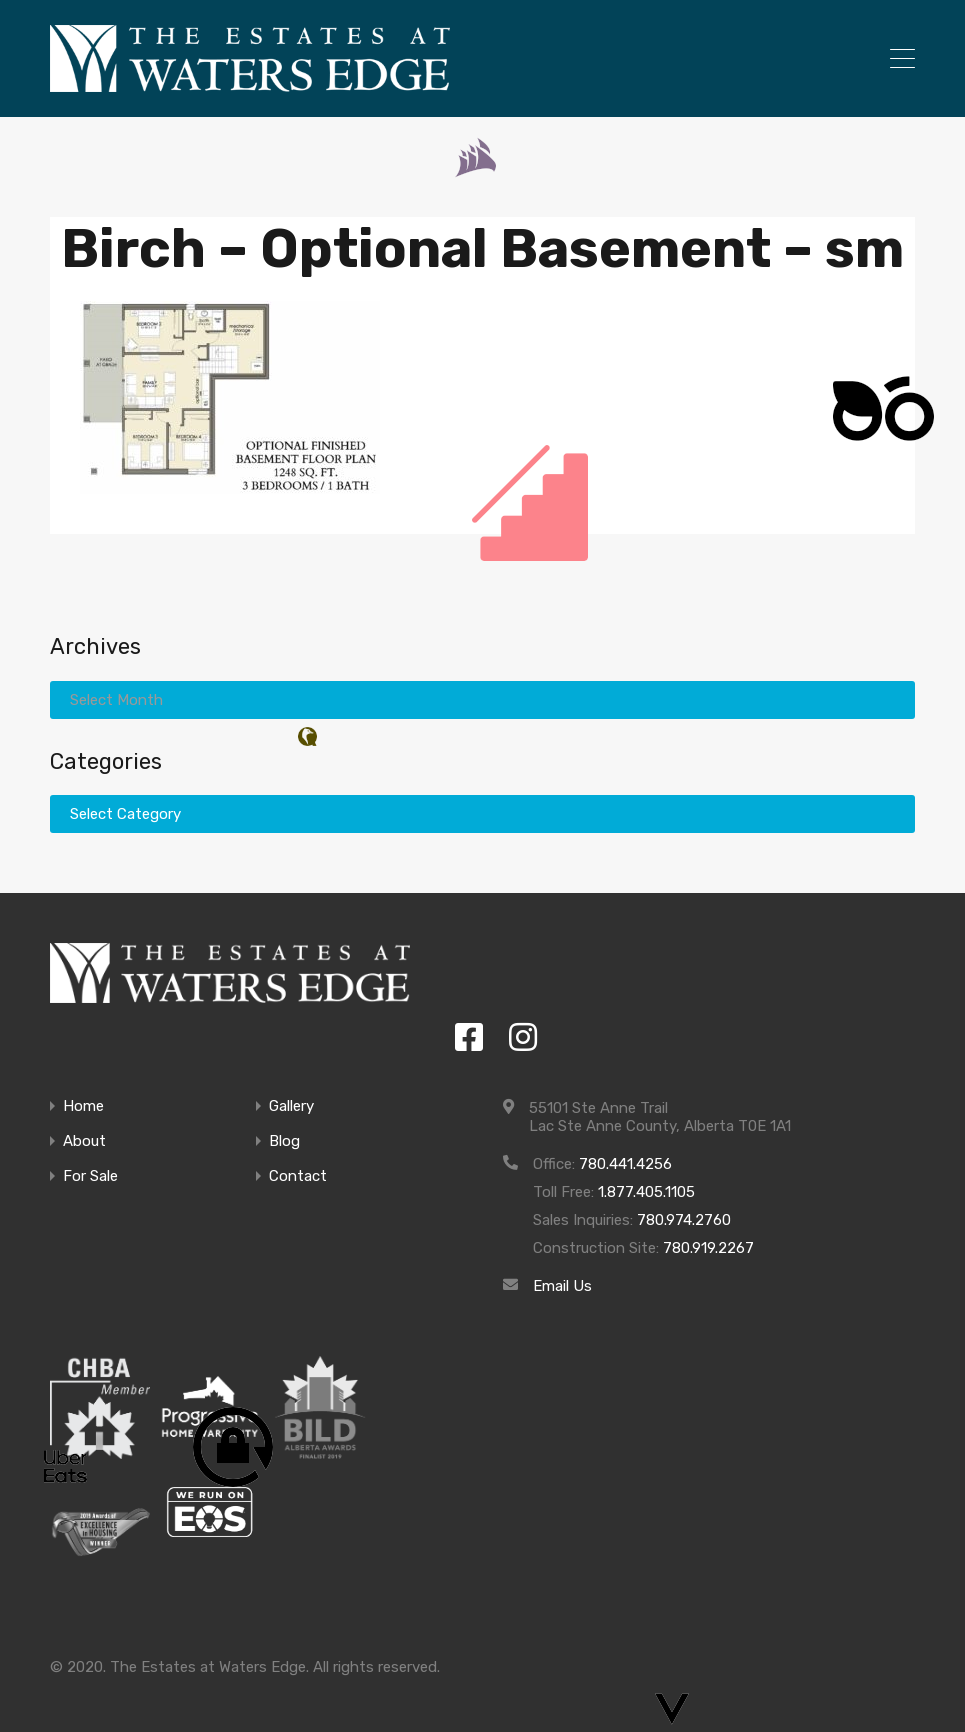 This screenshot has width=965, height=1732. Describe the element at coordinates (233, 1447) in the screenshot. I see `screen rotation is locked` at that location.